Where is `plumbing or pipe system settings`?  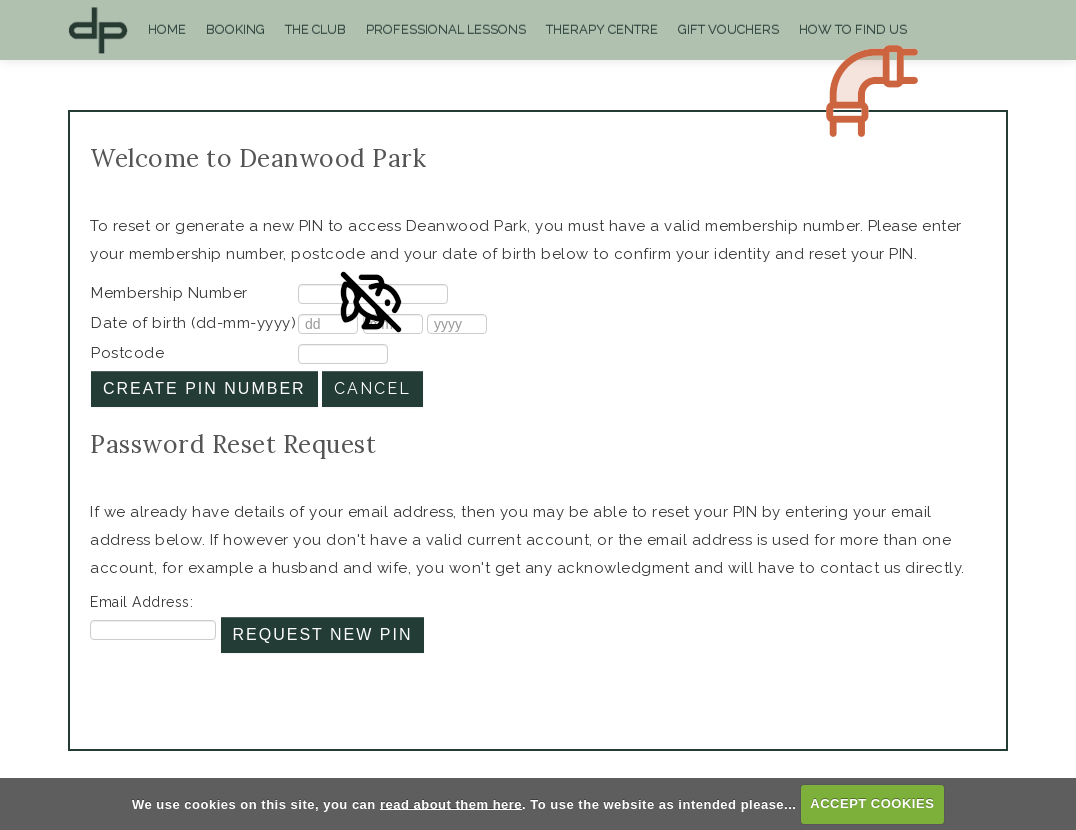 plumbing or pipe system settings is located at coordinates (868, 87).